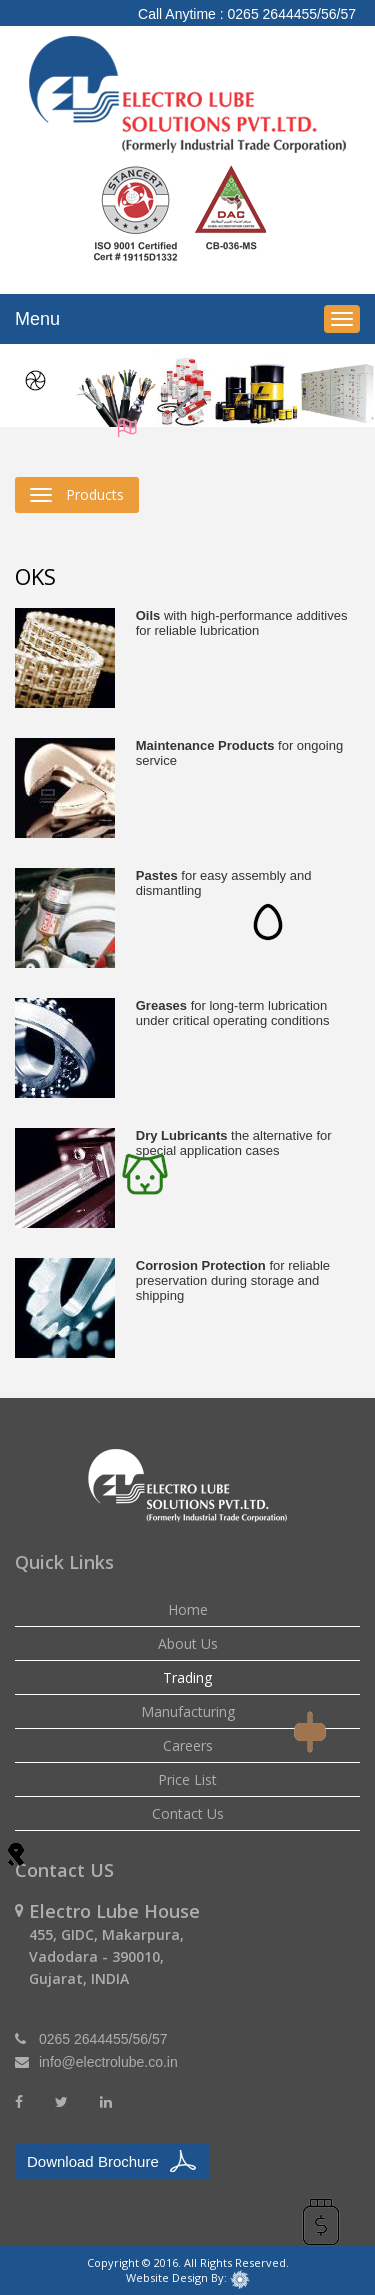 Image resolution: width=375 pixels, height=2295 pixels. I want to click on indicates content is loading, so click(35, 380).